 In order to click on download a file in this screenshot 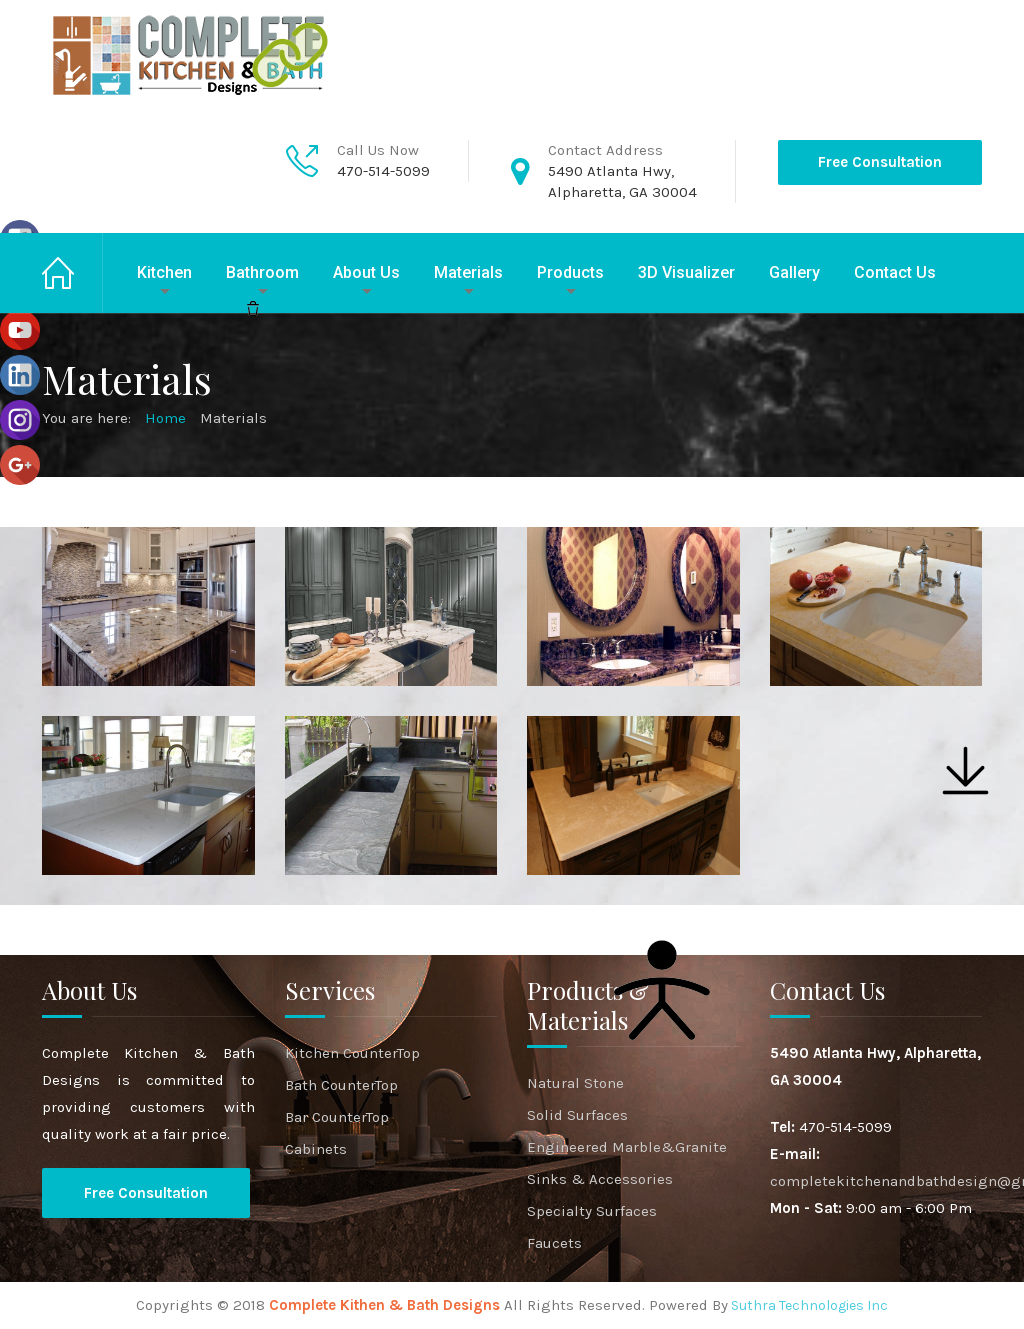, I will do `click(965, 771)`.